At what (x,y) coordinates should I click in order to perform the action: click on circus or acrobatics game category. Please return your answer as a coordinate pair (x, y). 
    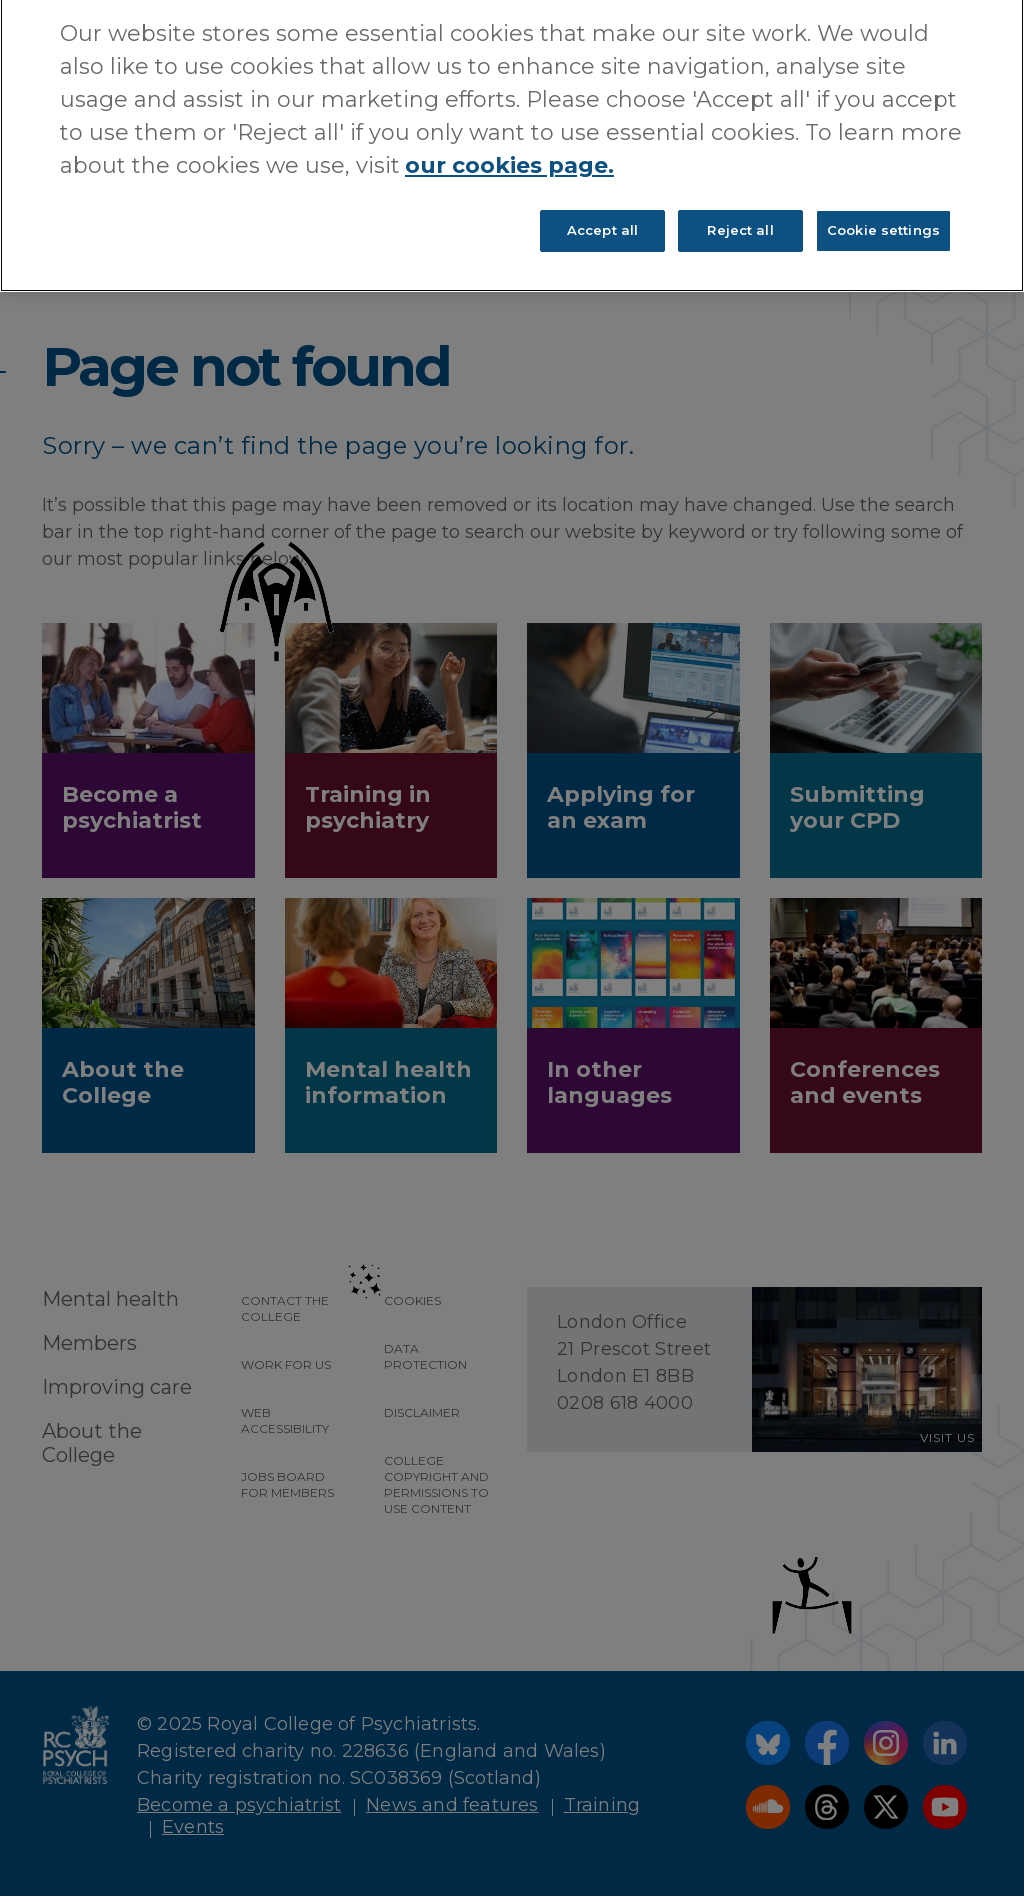
    Looking at the image, I should click on (812, 1594).